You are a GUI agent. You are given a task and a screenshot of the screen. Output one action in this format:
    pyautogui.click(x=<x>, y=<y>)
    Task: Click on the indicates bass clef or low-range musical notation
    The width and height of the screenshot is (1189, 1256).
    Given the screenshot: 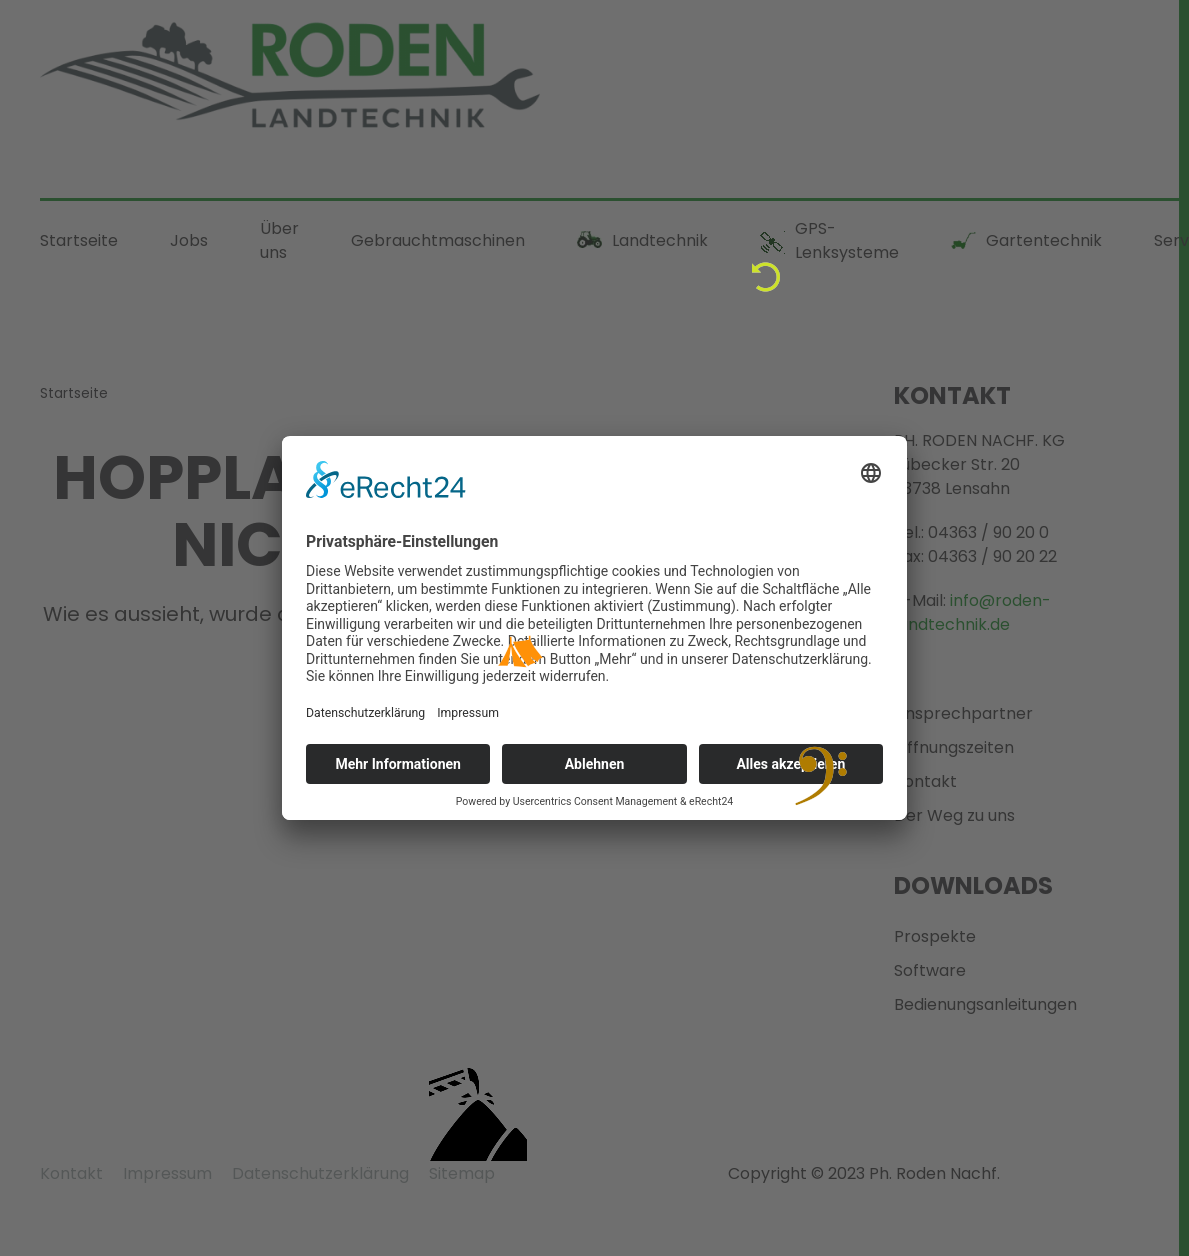 What is the action you would take?
    pyautogui.click(x=821, y=776)
    